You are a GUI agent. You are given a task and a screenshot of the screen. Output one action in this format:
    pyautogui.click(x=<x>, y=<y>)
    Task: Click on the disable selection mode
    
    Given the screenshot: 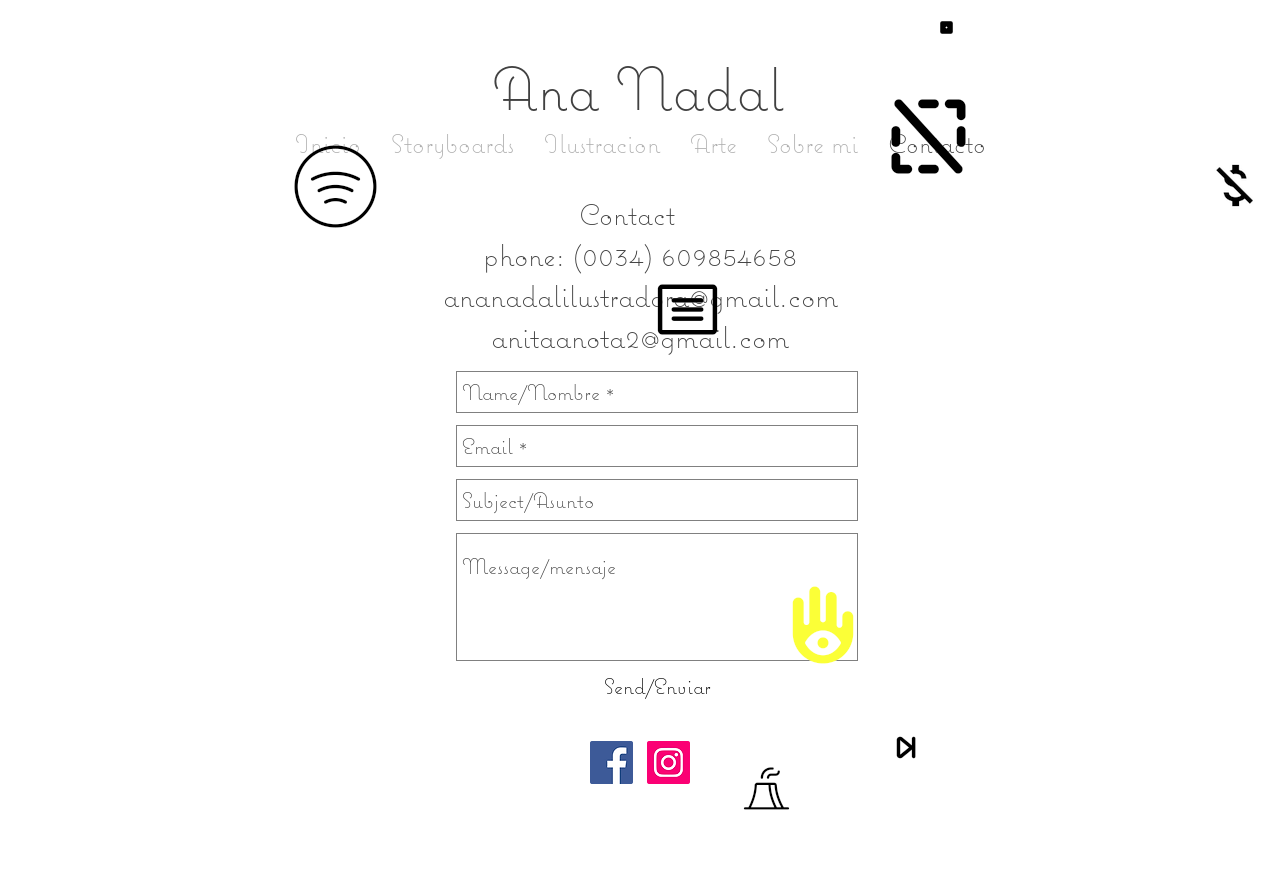 What is the action you would take?
    pyautogui.click(x=928, y=136)
    